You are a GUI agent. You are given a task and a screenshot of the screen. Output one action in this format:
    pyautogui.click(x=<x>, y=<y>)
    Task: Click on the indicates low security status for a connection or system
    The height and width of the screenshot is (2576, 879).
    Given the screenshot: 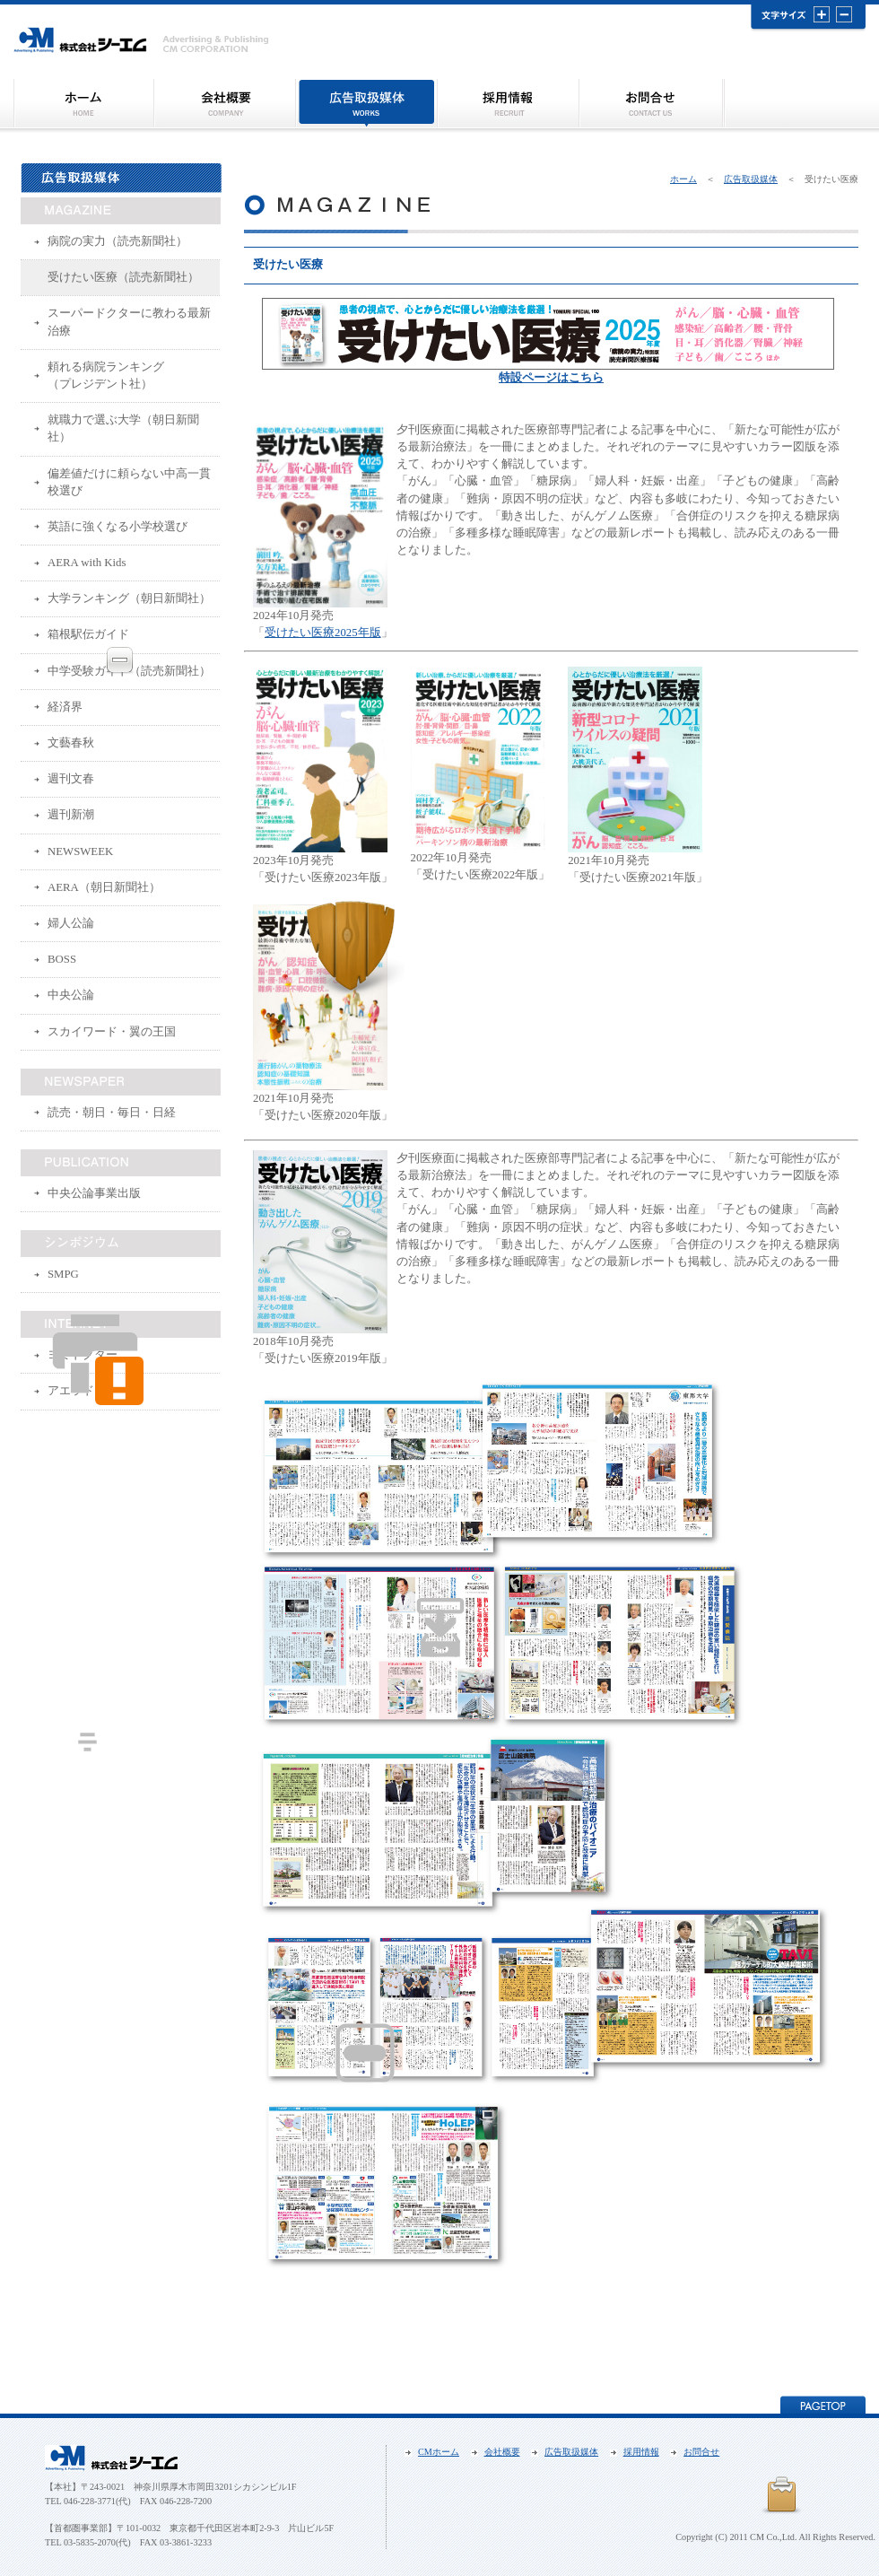 What is the action you would take?
    pyautogui.click(x=351, y=945)
    